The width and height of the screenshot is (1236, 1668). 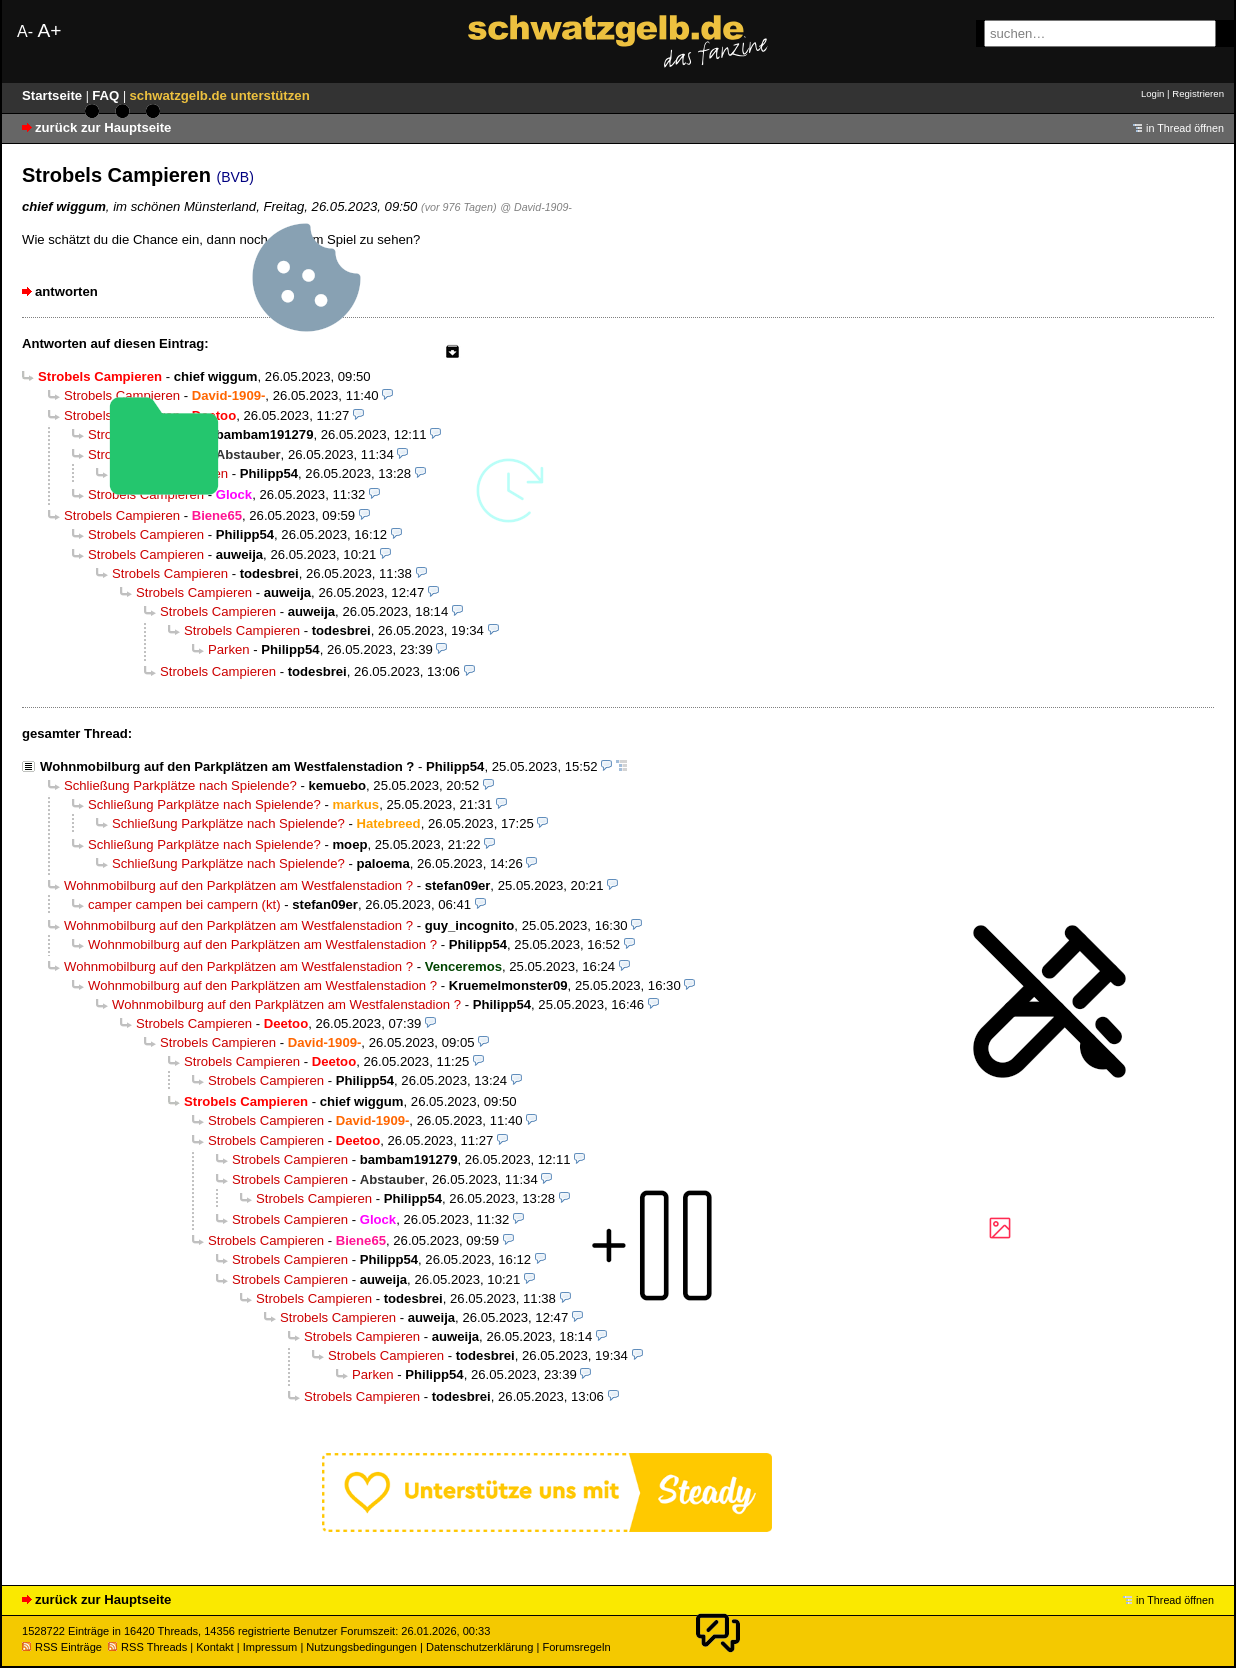 I want to click on indicates a duplicate discussion thread, so click(x=718, y=1633).